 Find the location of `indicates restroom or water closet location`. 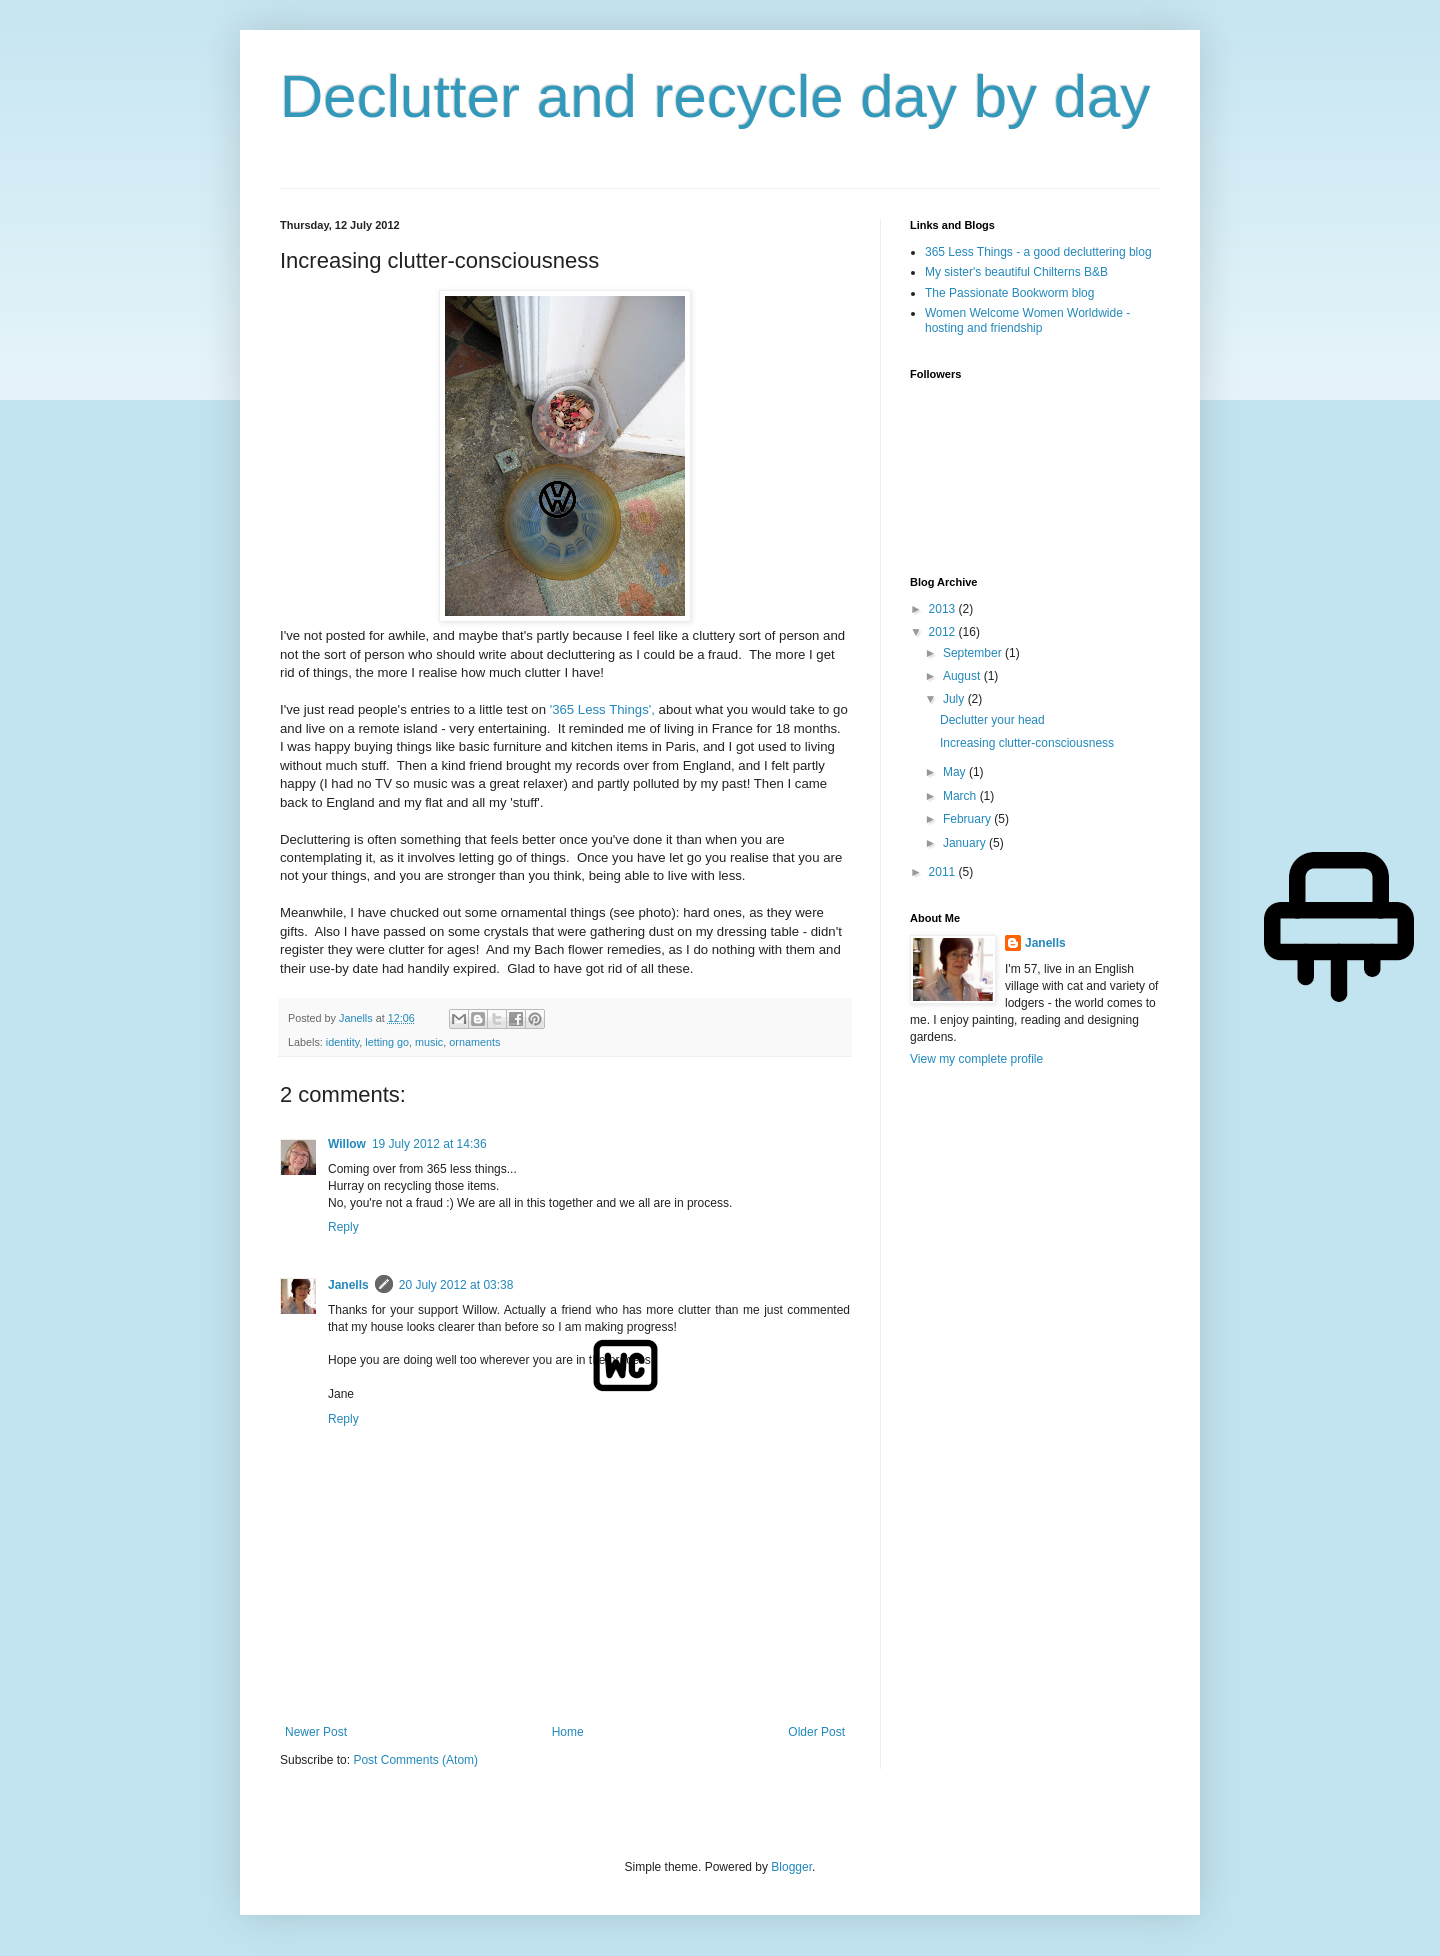

indicates restroom or water closet location is located at coordinates (625, 1365).